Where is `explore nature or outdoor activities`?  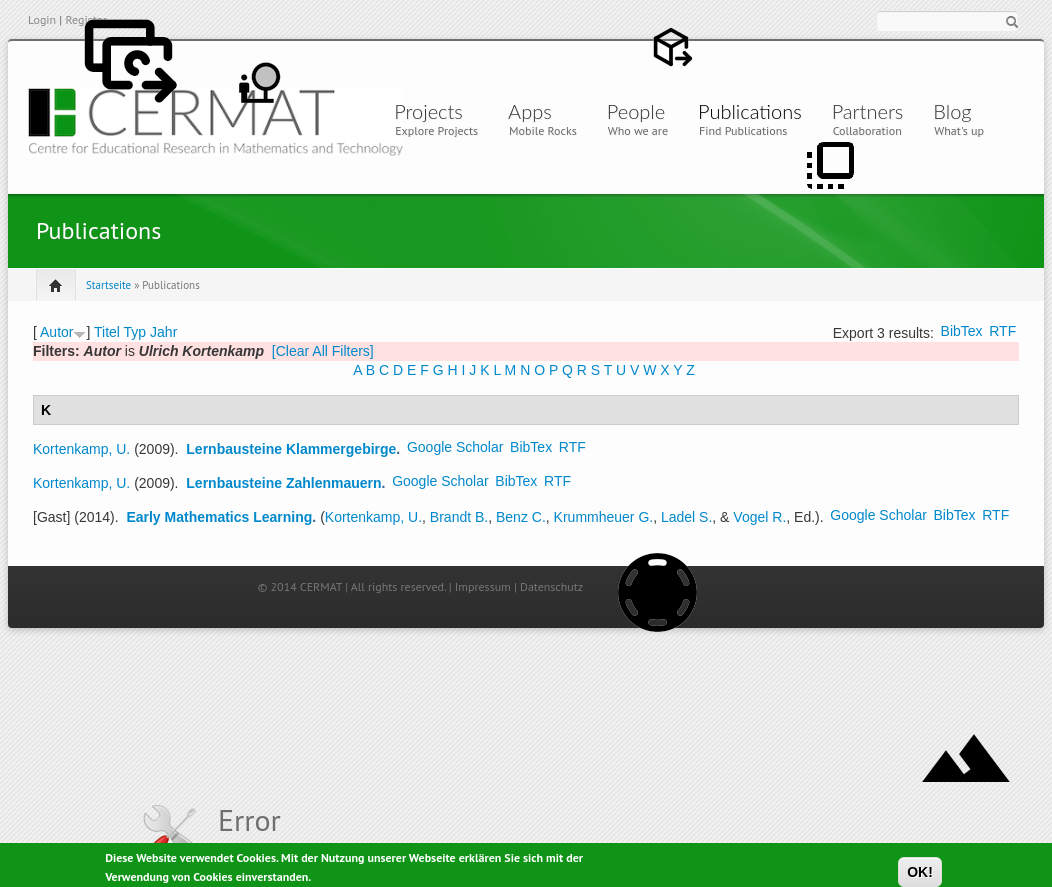
explore nature or outdoor activities is located at coordinates (259, 82).